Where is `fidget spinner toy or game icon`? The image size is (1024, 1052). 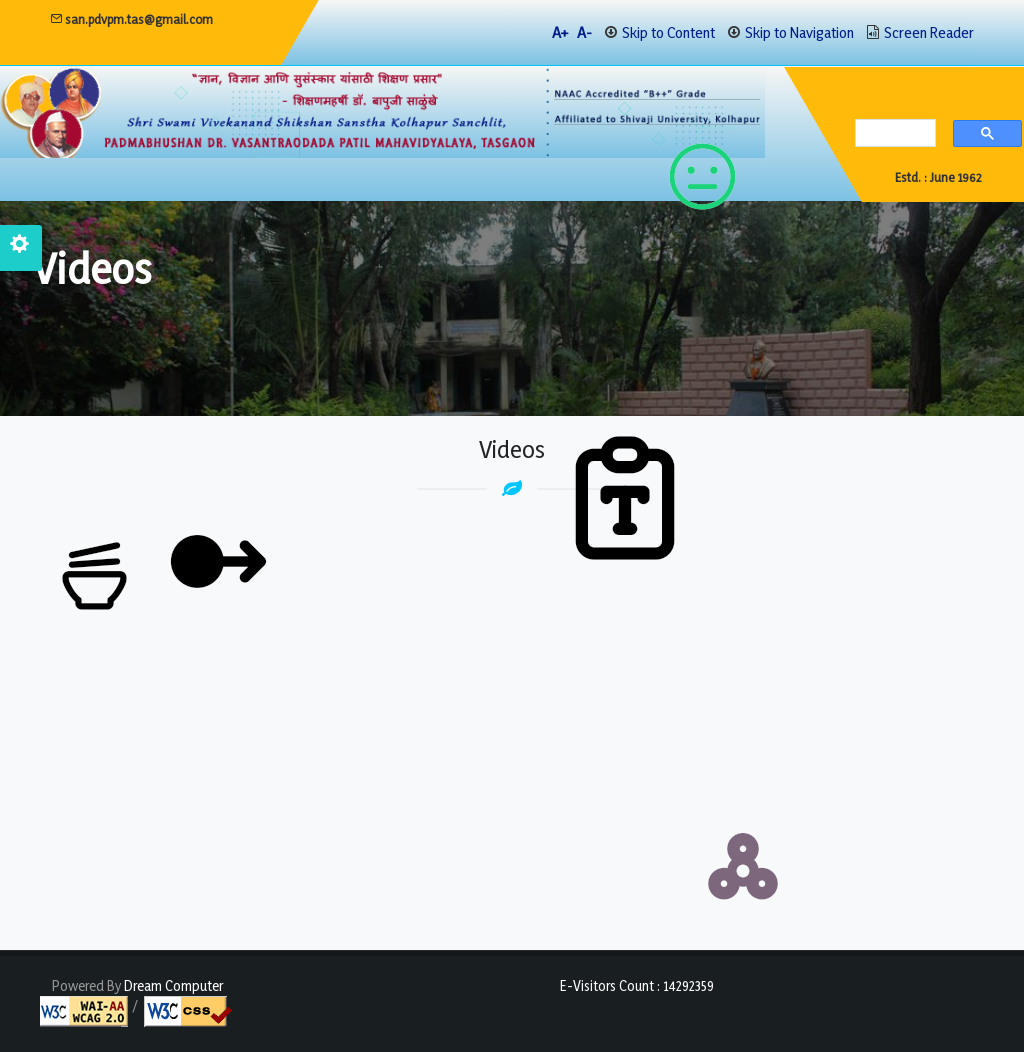 fidget spinner toy or game icon is located at coordinates (743, 871).